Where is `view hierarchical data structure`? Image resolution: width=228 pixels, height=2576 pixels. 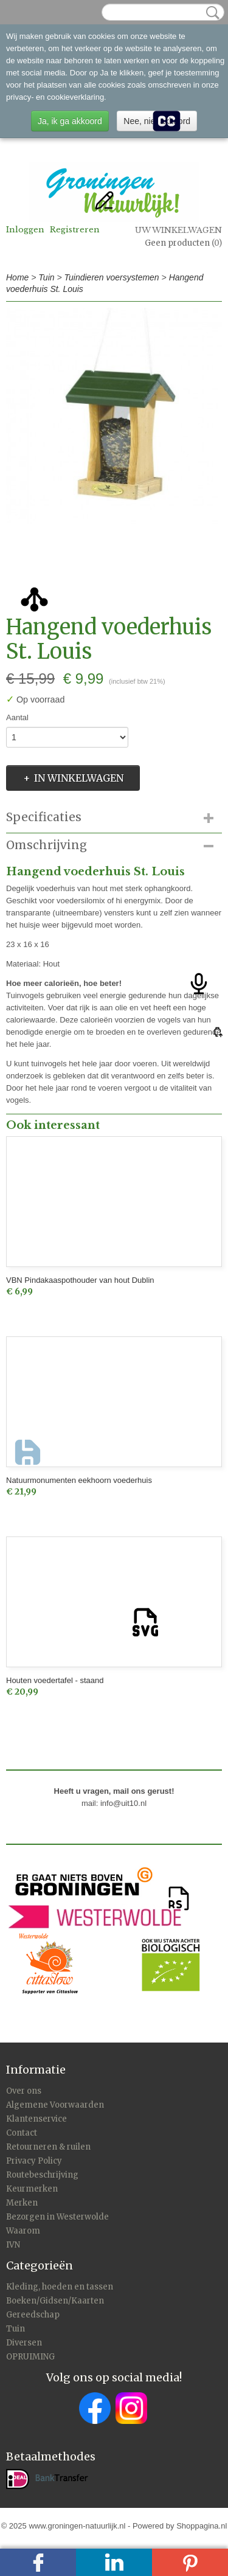 view hierarchical data structure is located at coordinates (34, 599).